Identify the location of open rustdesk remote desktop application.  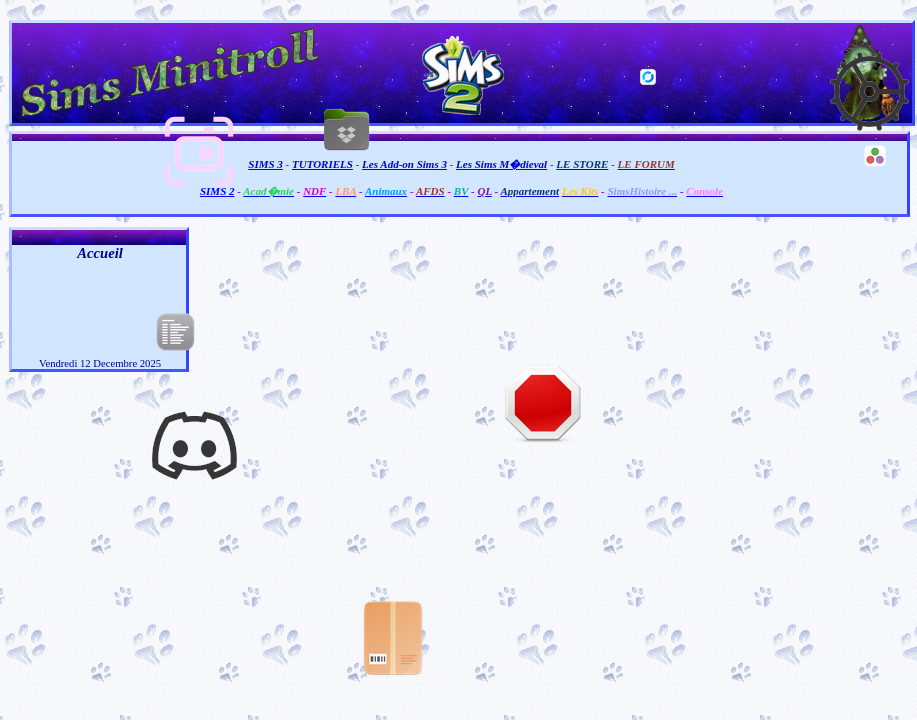
(648, 77).